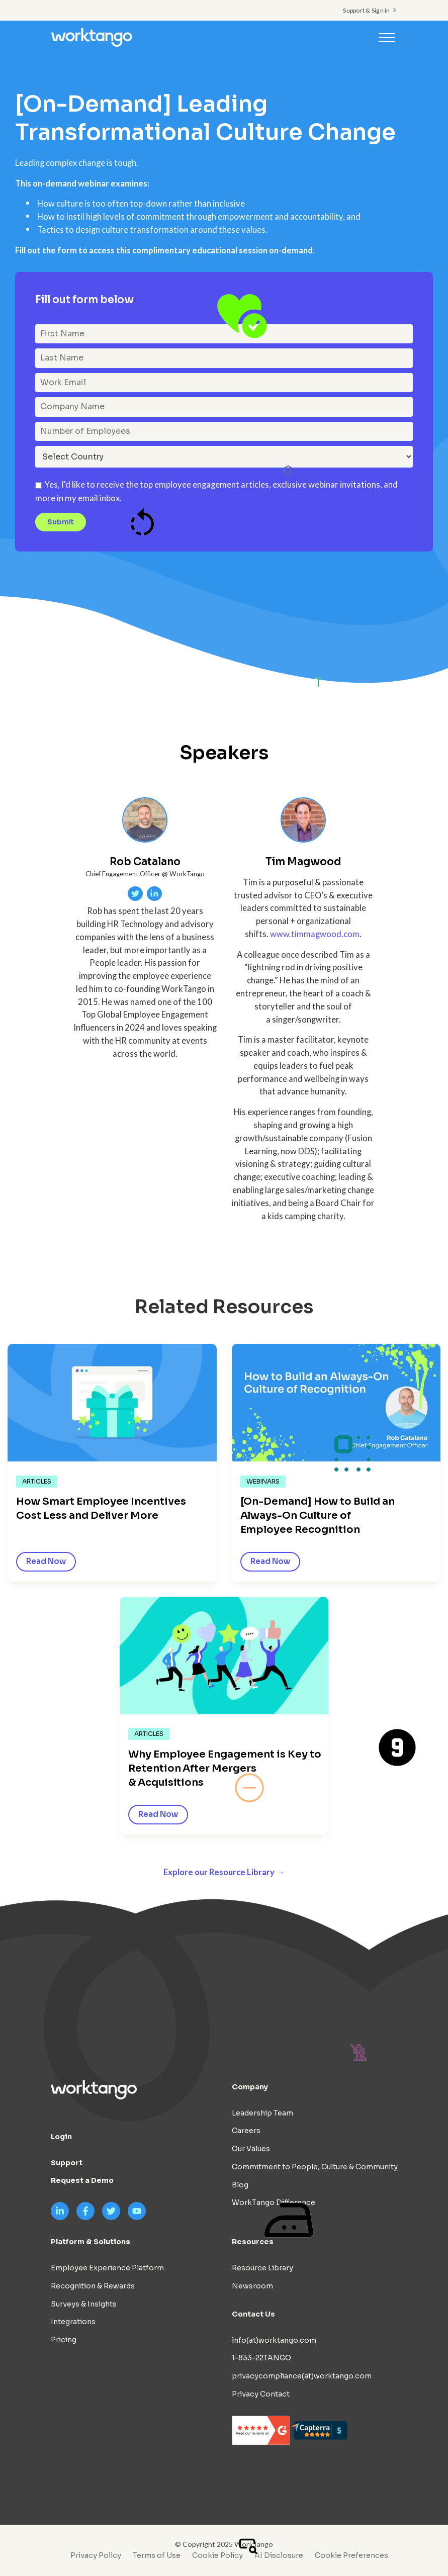 Image resolution: width=448 pixels, height=2576 pixels. What do you see at coordinates (249, 1788) in the screenshot?
I see `remove an item from a list or cart` at bounding box center [249, 1788].